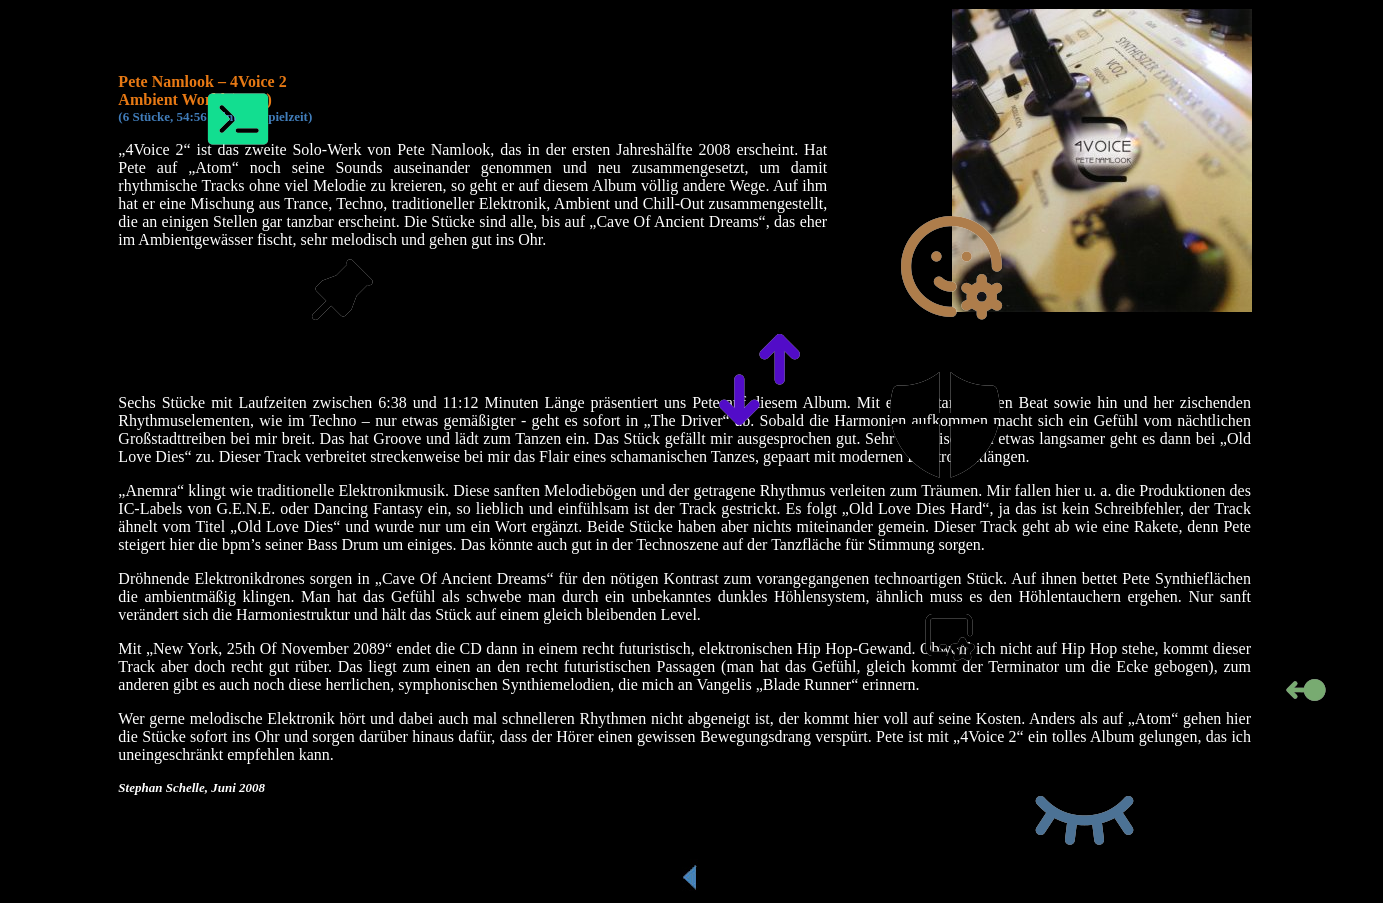  Describe the element at coordinates (1084, 815) in the screenshot. I see `hide password or sensitive content` at that location.